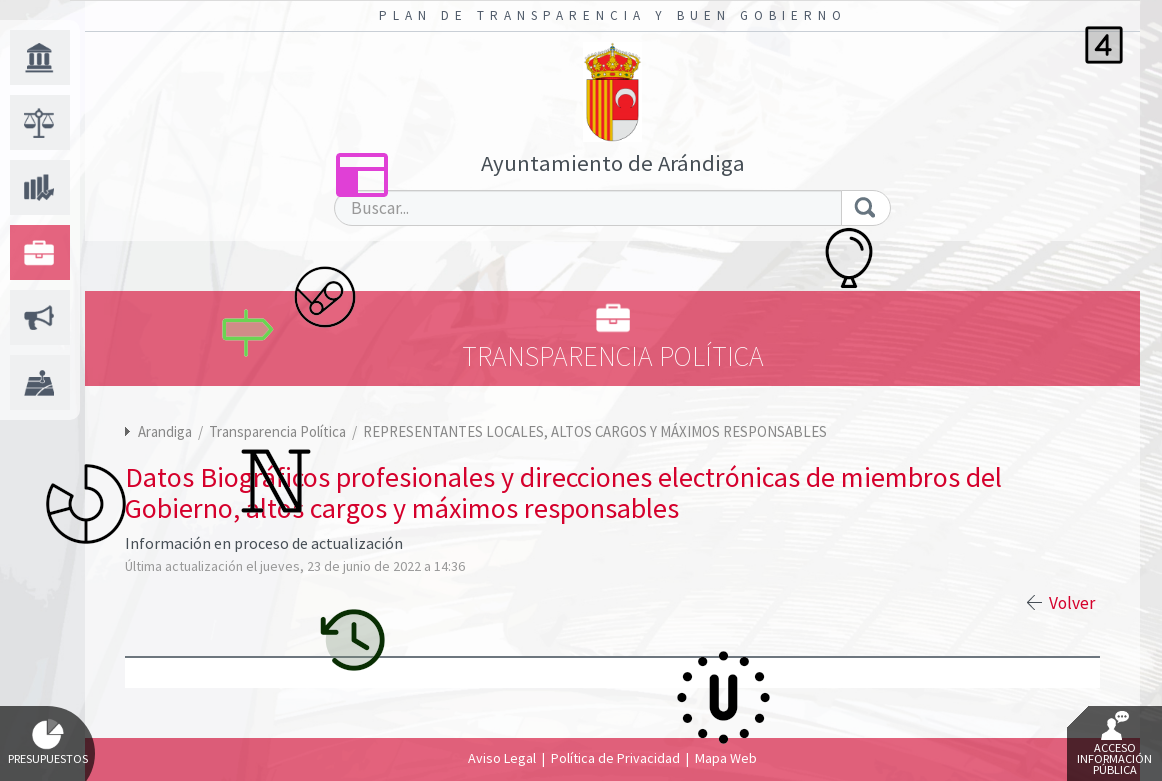 The height and width of the screenshot is (781, 1162). What do you see at coordinates (86, 504) in the screenshot?
I see `view analytics or statistics breakdown` at bounding box center [86, 504].